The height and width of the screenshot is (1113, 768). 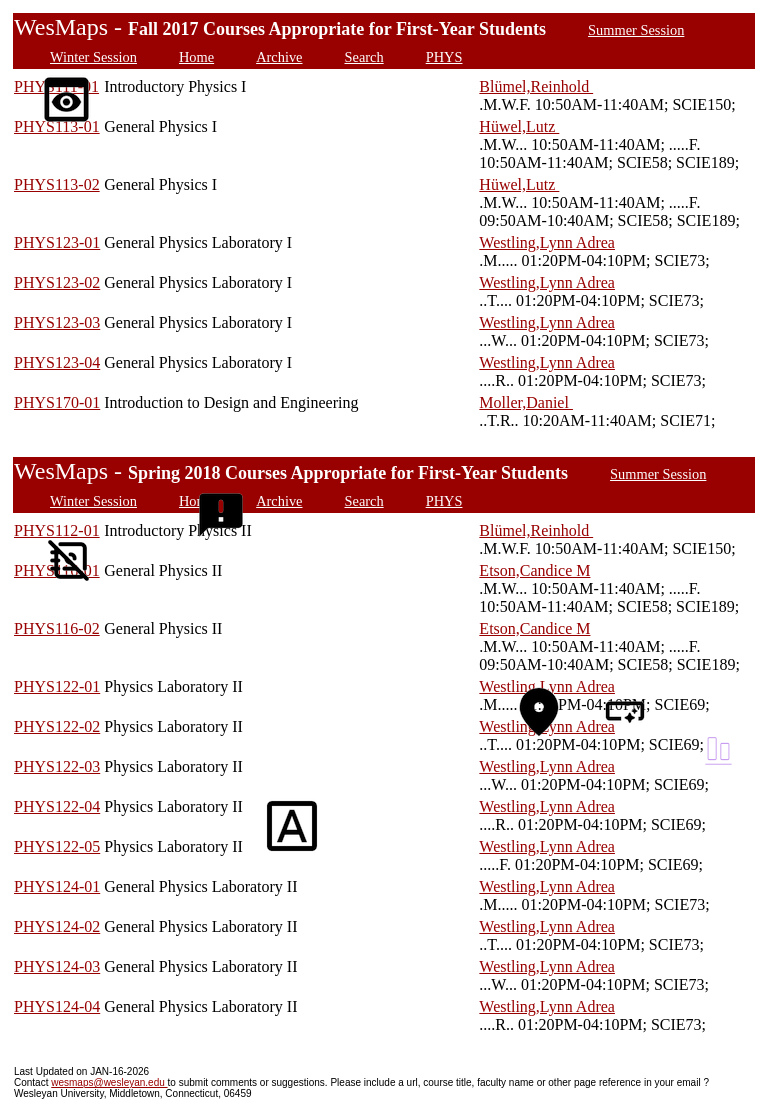 What do you see at coordinates (66, 99) in the screenshot?
I see `preview content before publishing` at bounding box center [66, 99].